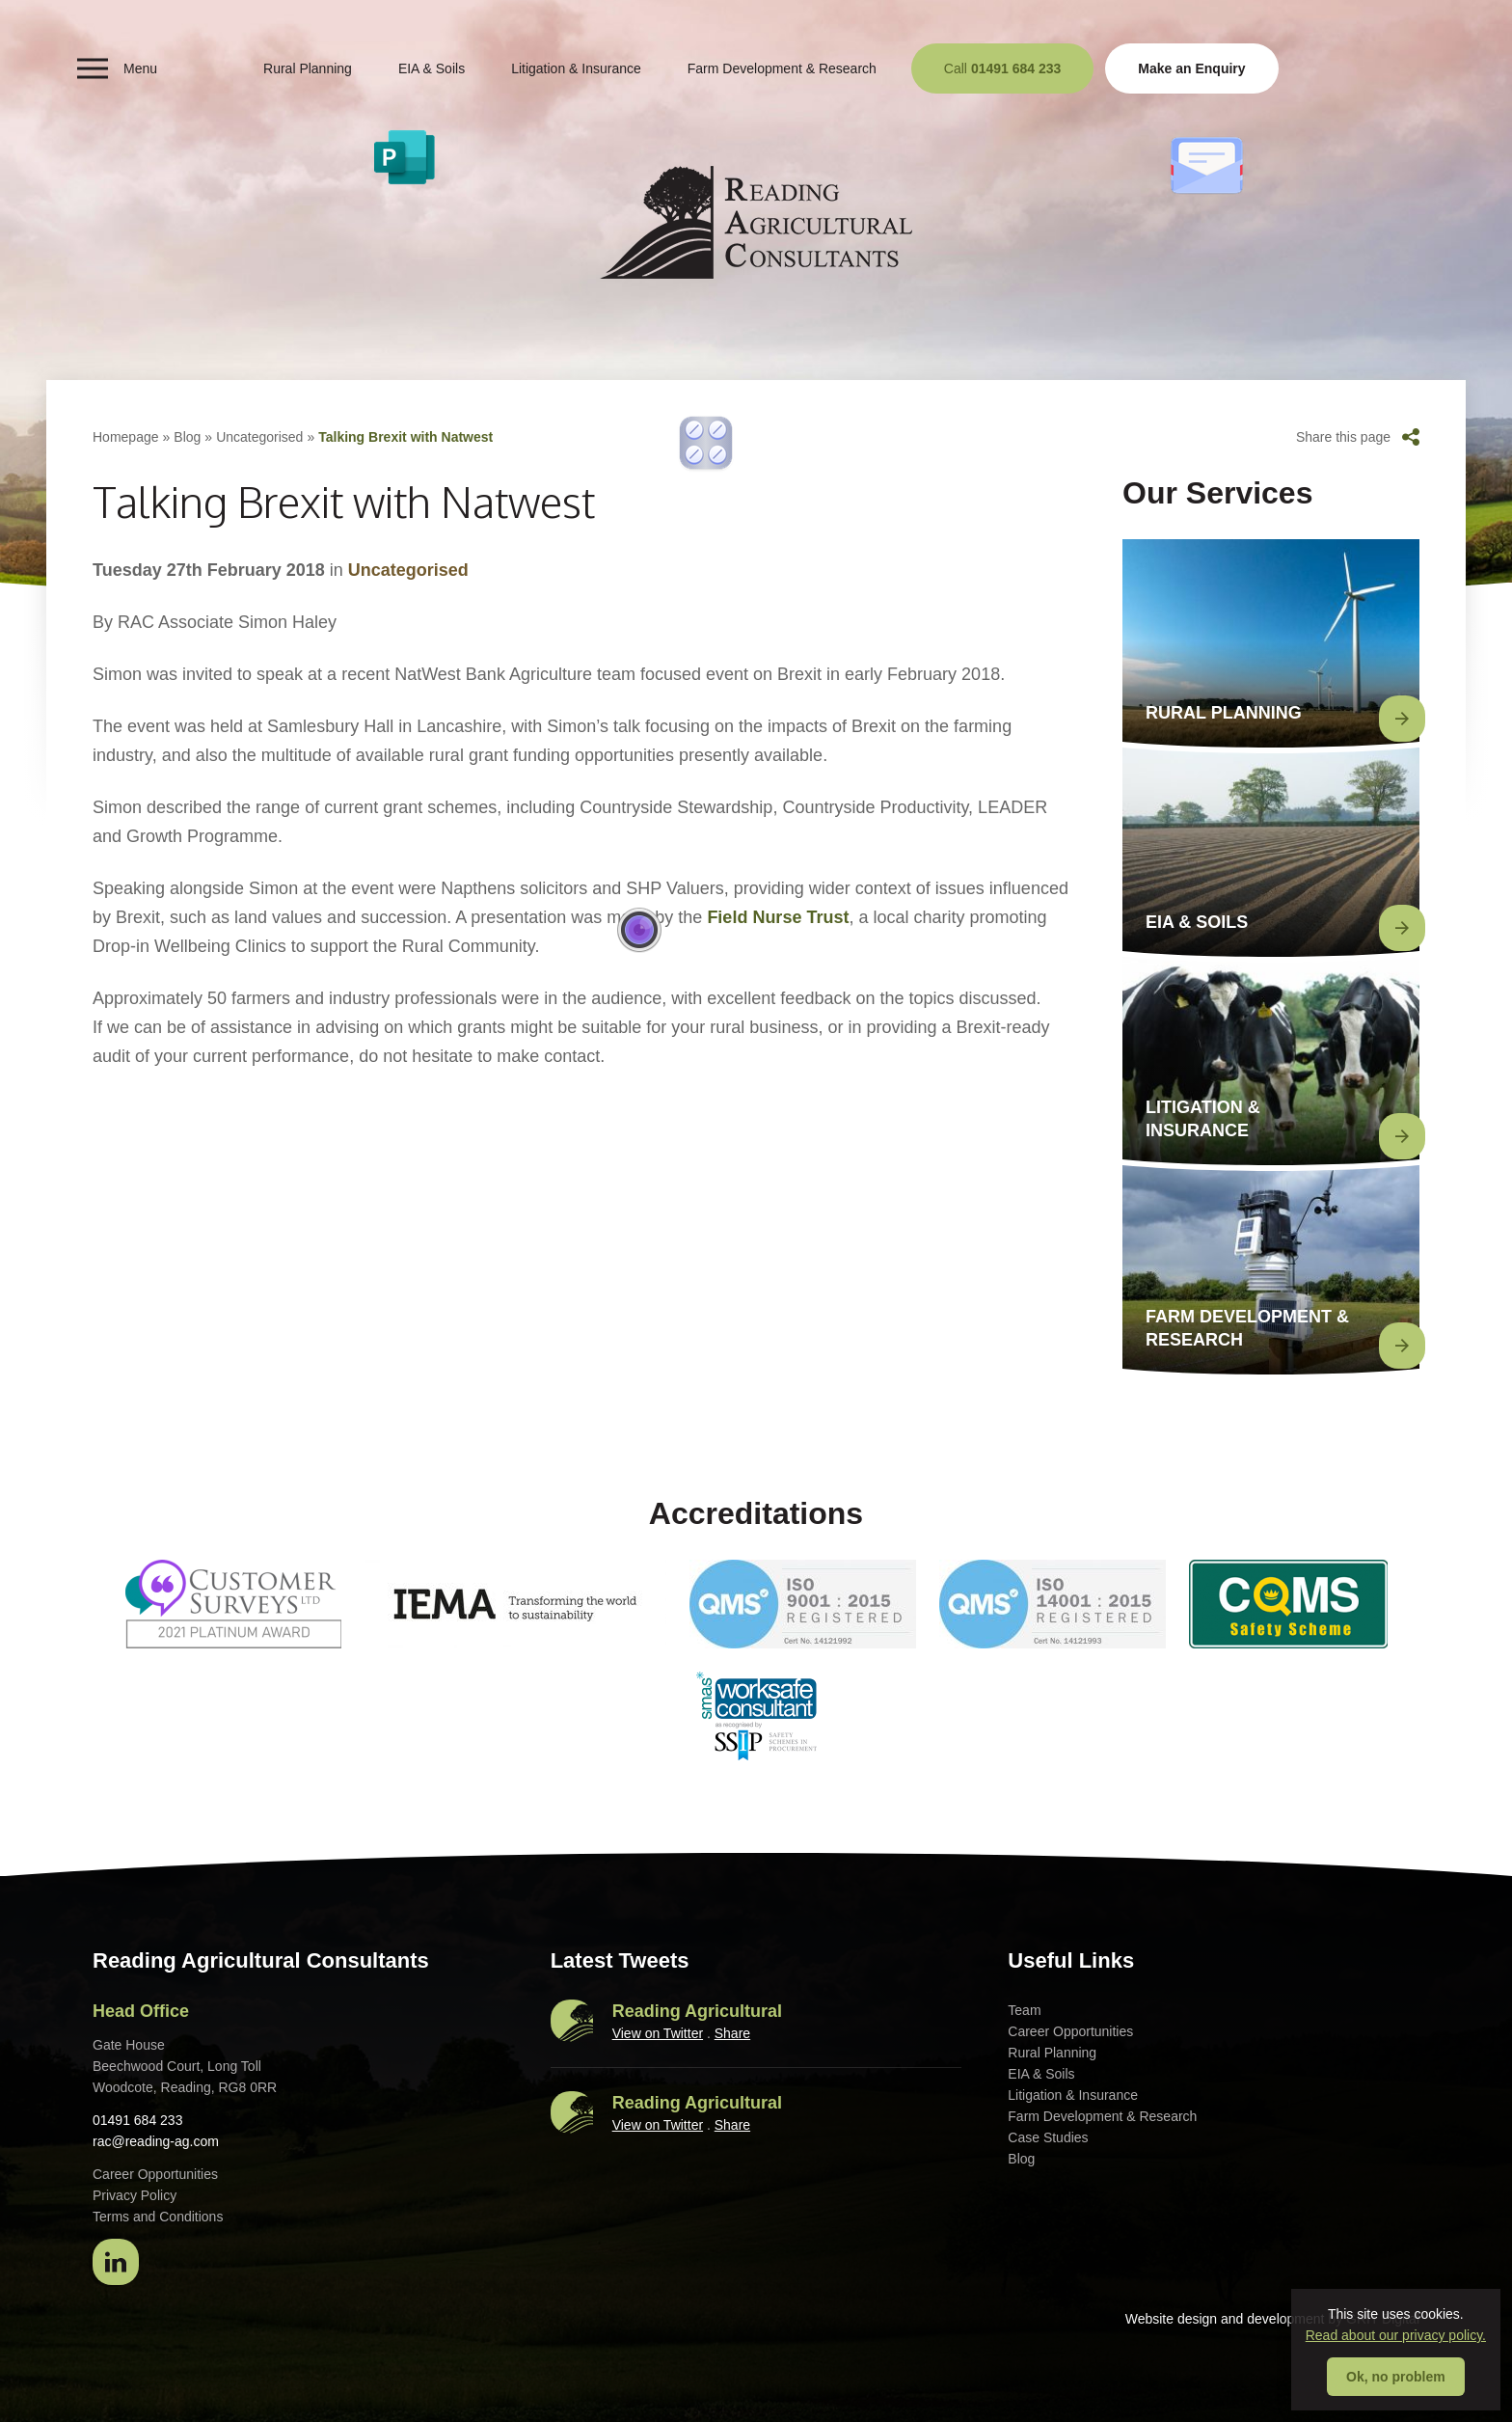 The width and height of the screenshot is (1512, 2422). Describe the element at coordinates (639, 930) in the screenshot. I see `open the camera app to take photos or videos` at that location.